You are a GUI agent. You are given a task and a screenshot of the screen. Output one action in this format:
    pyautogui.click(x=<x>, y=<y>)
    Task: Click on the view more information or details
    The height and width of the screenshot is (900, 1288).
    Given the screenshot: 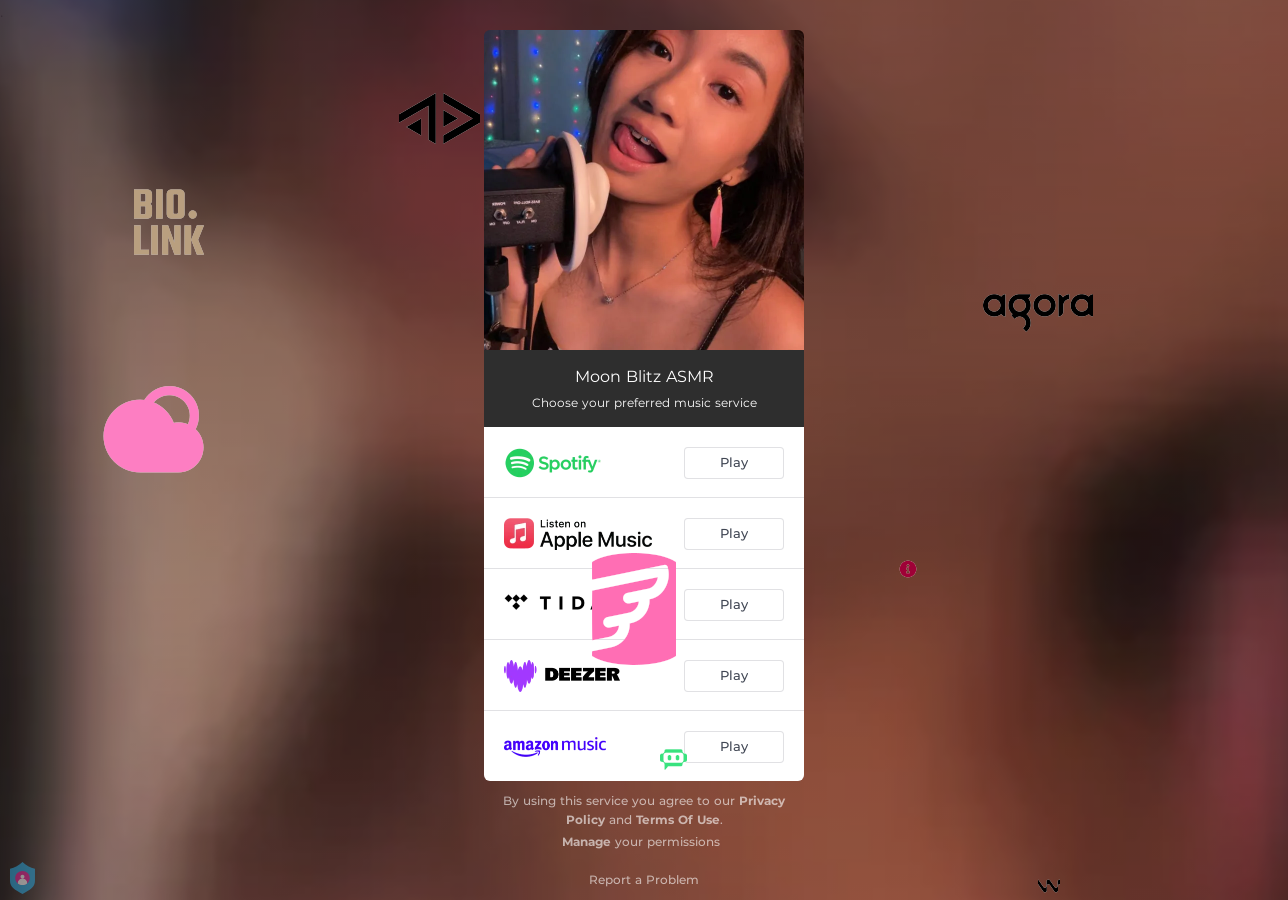 What is the action you would take?
    pyautogui.click(x=908, y=569)
    